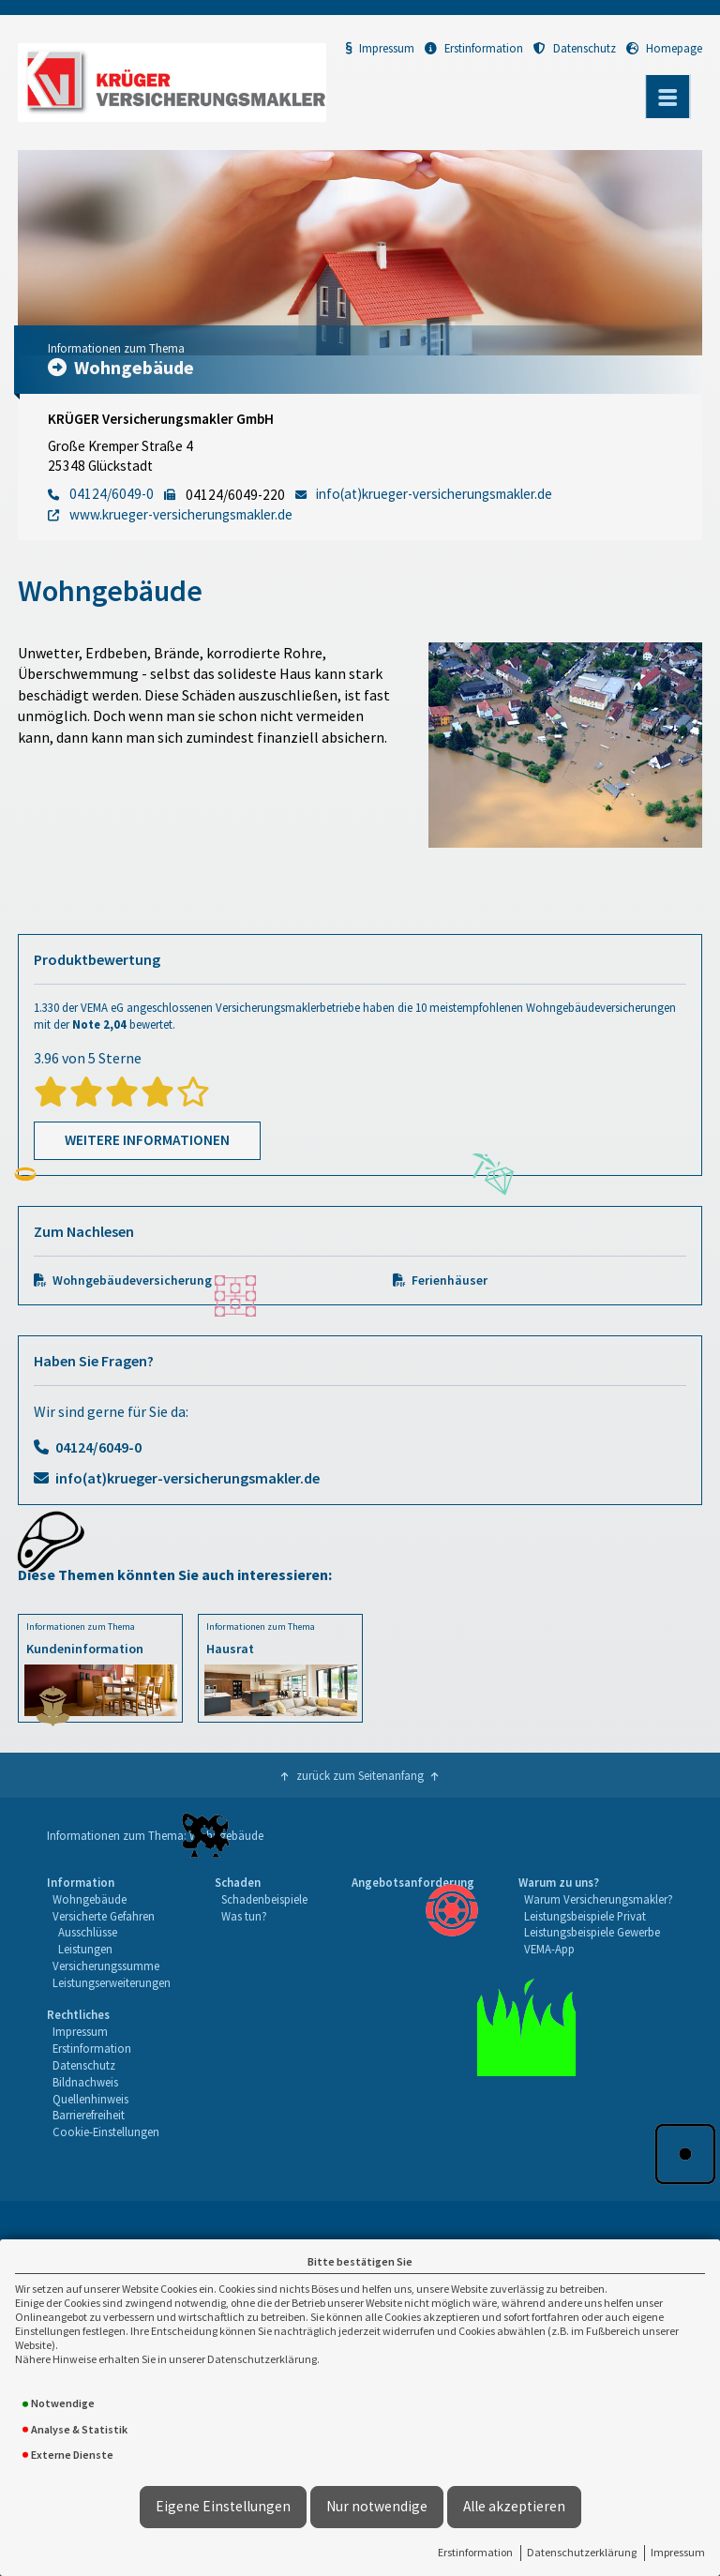 This screenshot has width=720, height=2576. What do you see at coordinates (52, 1706) in the screenshot?
I see `select knight or medieval warrior class` at bounding box center [52, 1706].